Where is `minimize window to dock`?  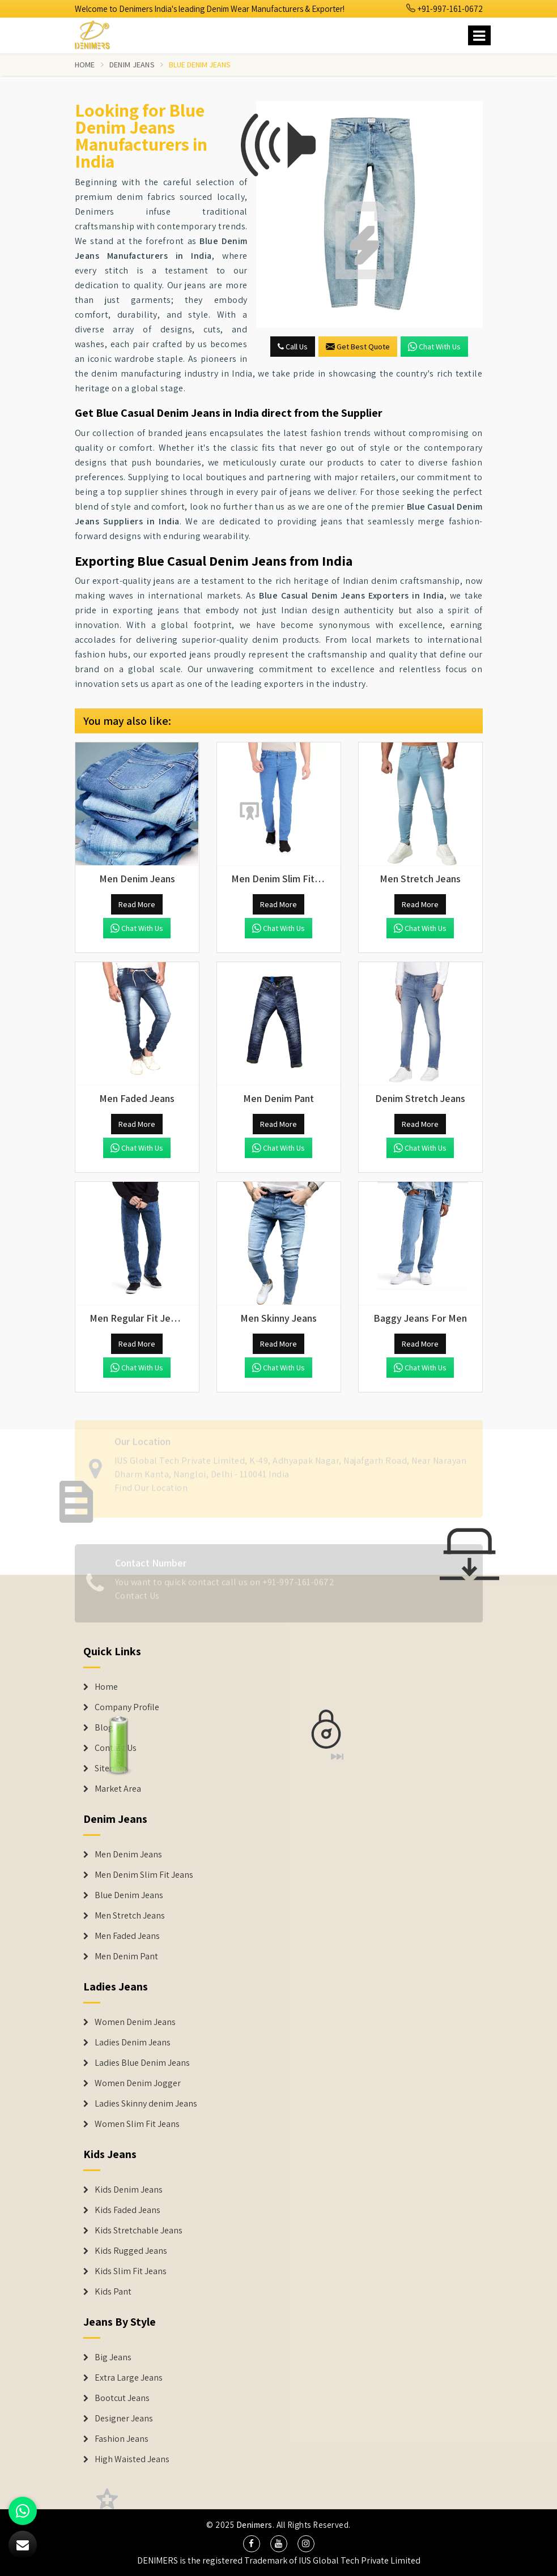 minimize window to dock is located at coordinates (469, 1554).